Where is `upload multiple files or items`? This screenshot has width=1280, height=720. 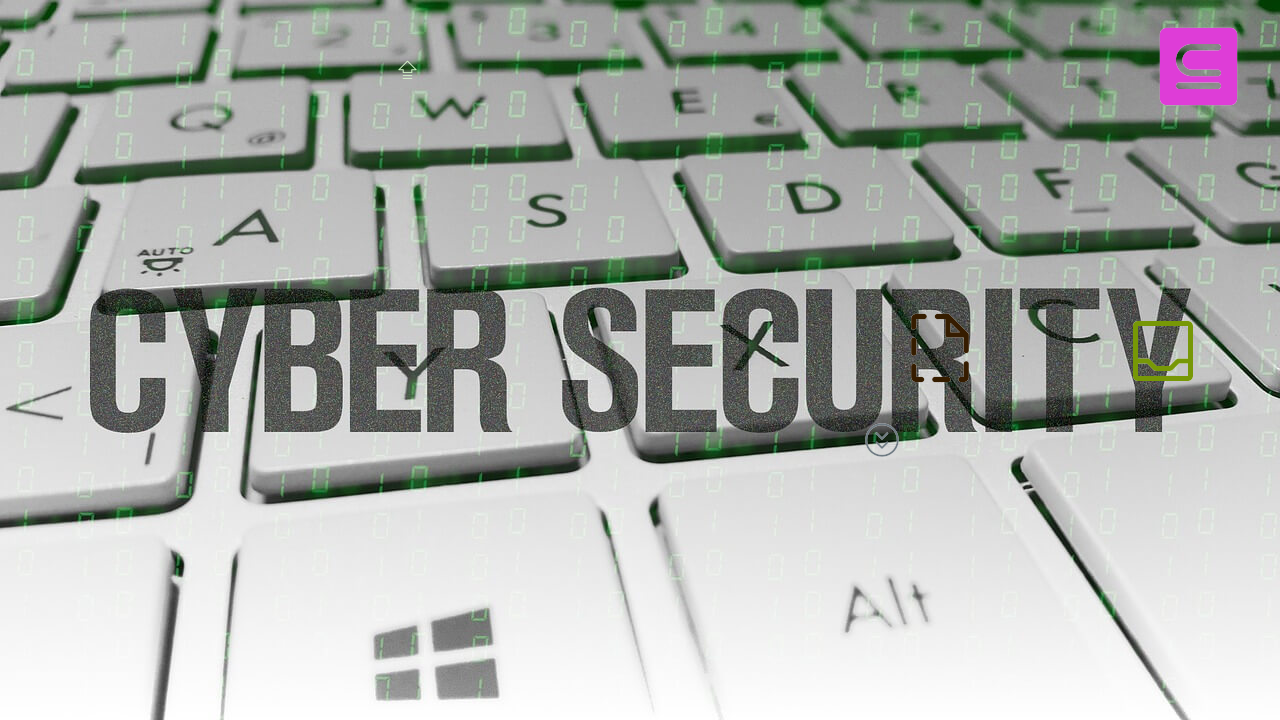 upload multiple files or items is located at coordinates (407, 70).